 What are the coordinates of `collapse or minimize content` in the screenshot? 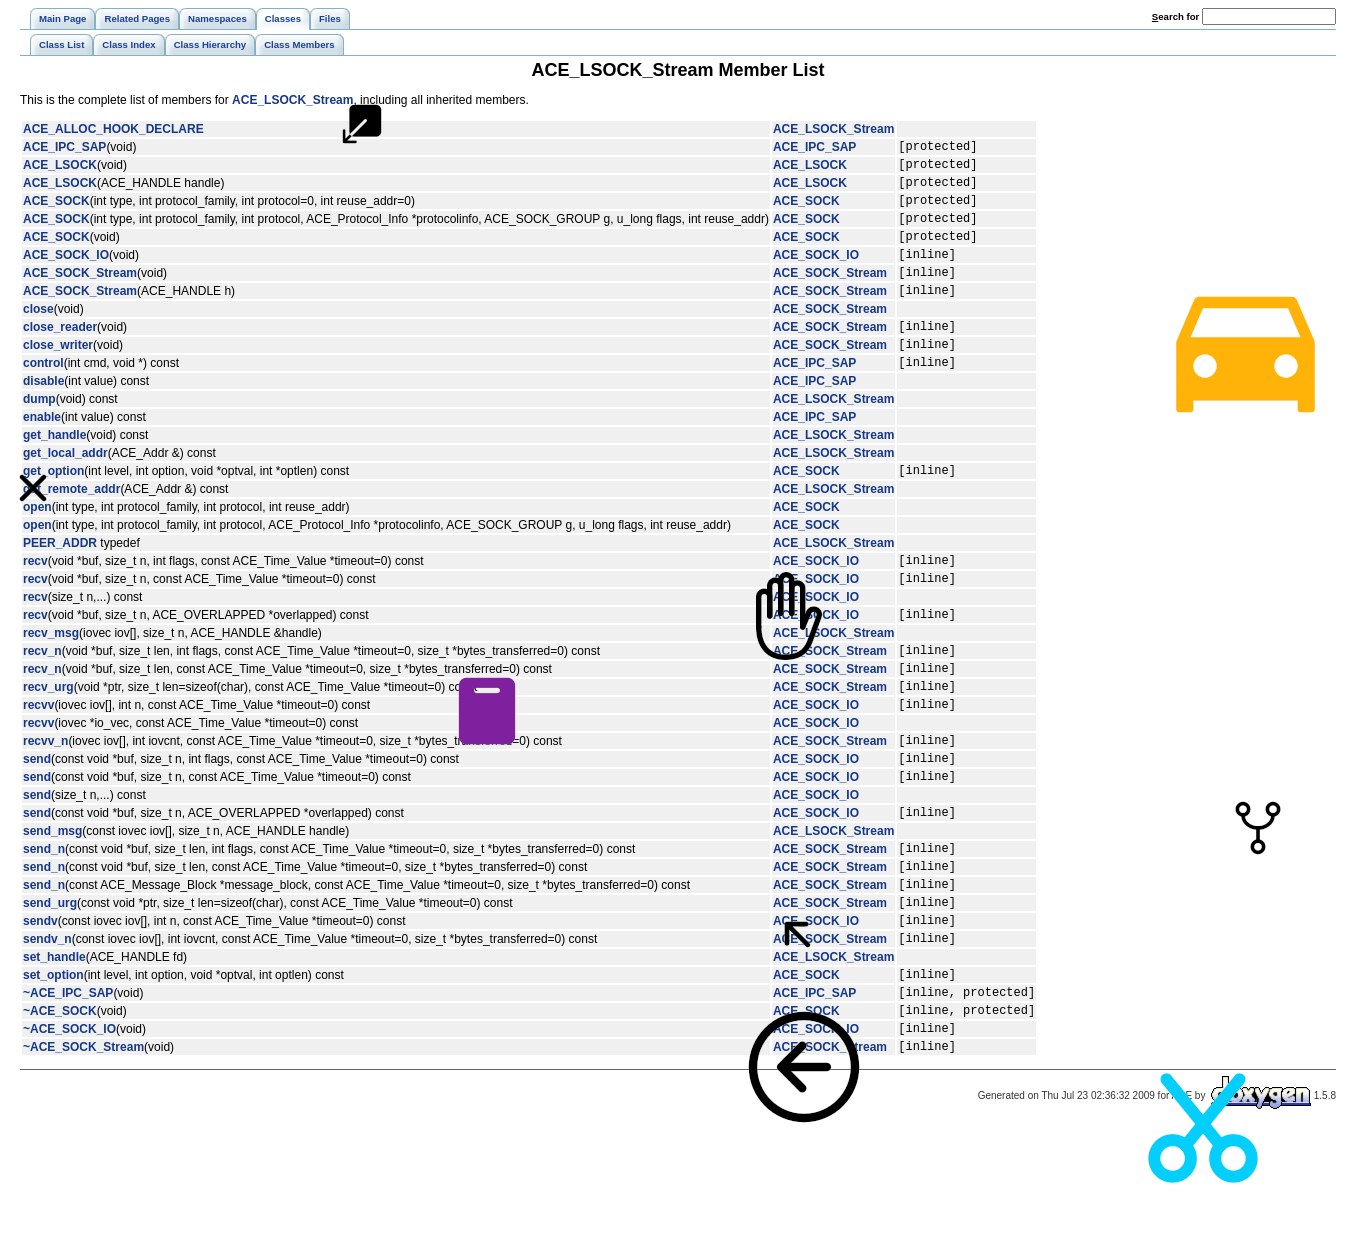 It's located at (362, 124).